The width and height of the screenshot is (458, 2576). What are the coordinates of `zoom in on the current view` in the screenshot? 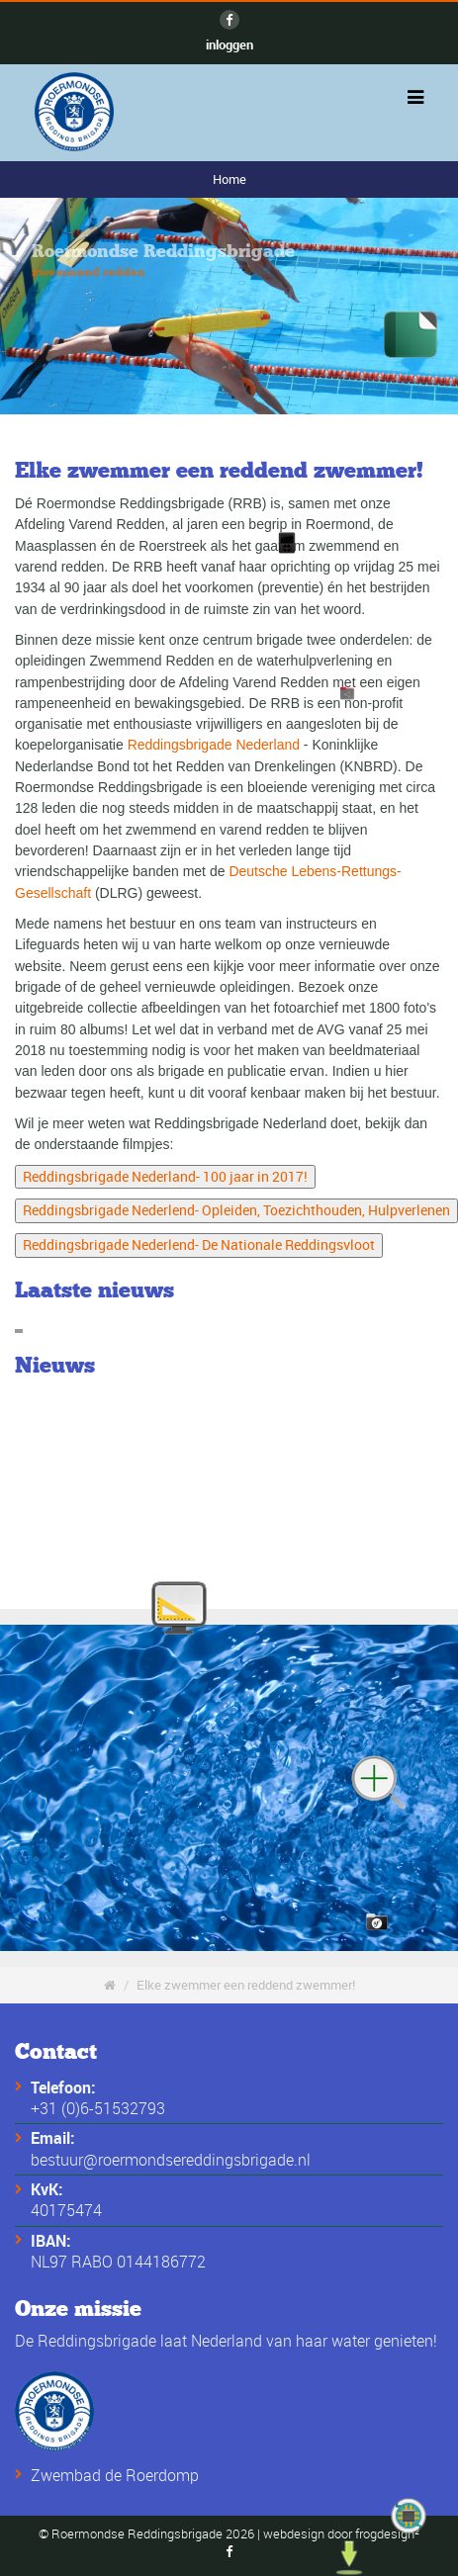 It's located at (378, 1782).